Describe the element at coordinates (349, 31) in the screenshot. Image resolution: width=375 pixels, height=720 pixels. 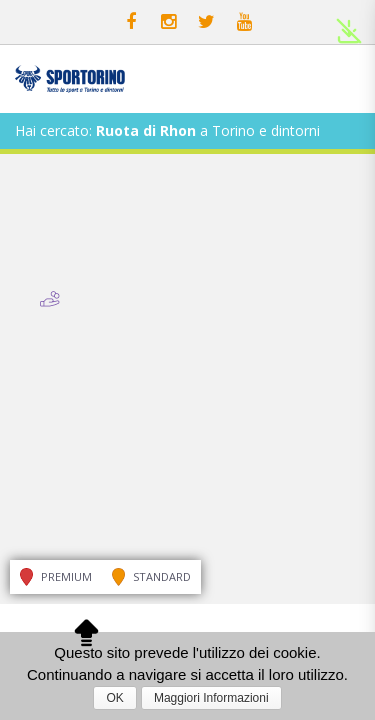
I see `download unavailable or disabled` at that location.